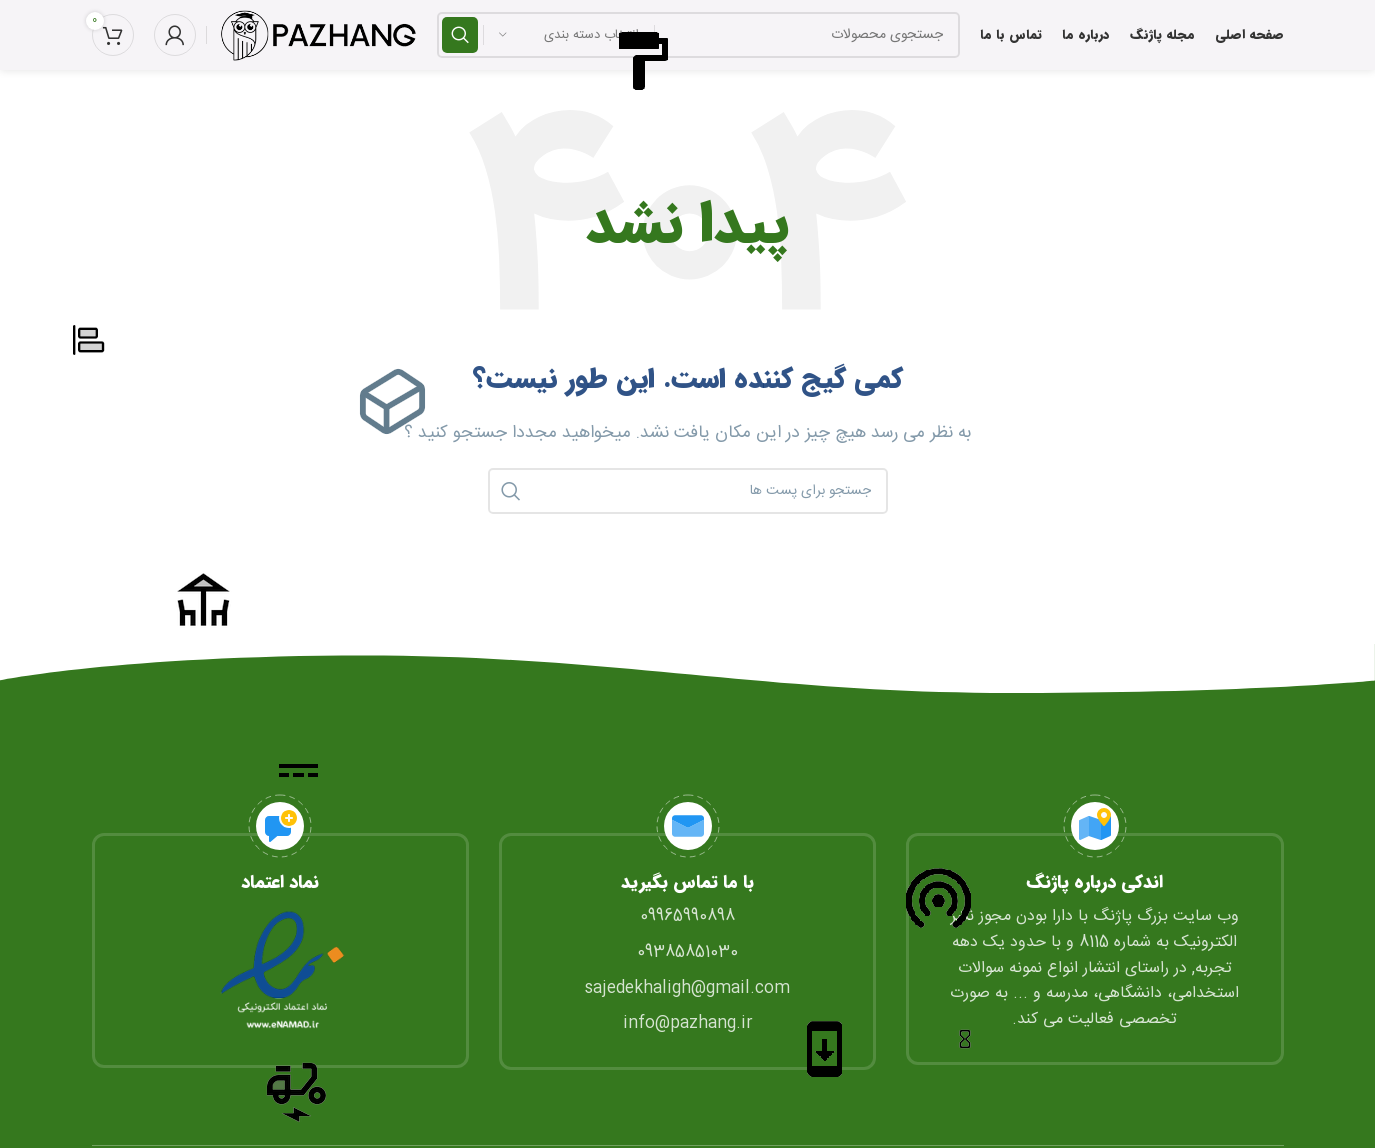 This screenshot has width=1375, height=1148. I want to click on select electric moped as transportation mode, so click(296, 1089).